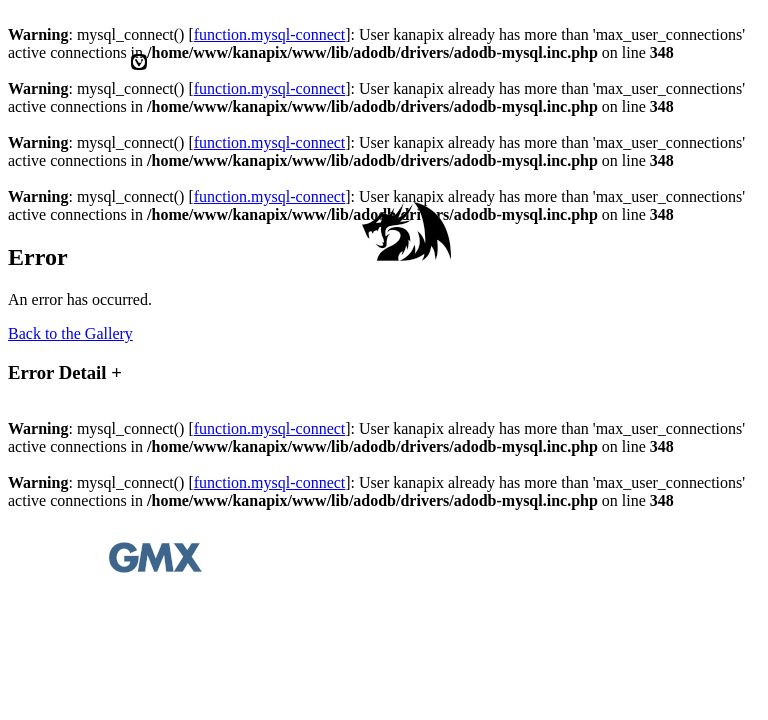 The image size is (768, 720). What do you see at coordinates (406, 231) in the screenshot?
I see `redragon brand logo` at bounding box center [406, 231].